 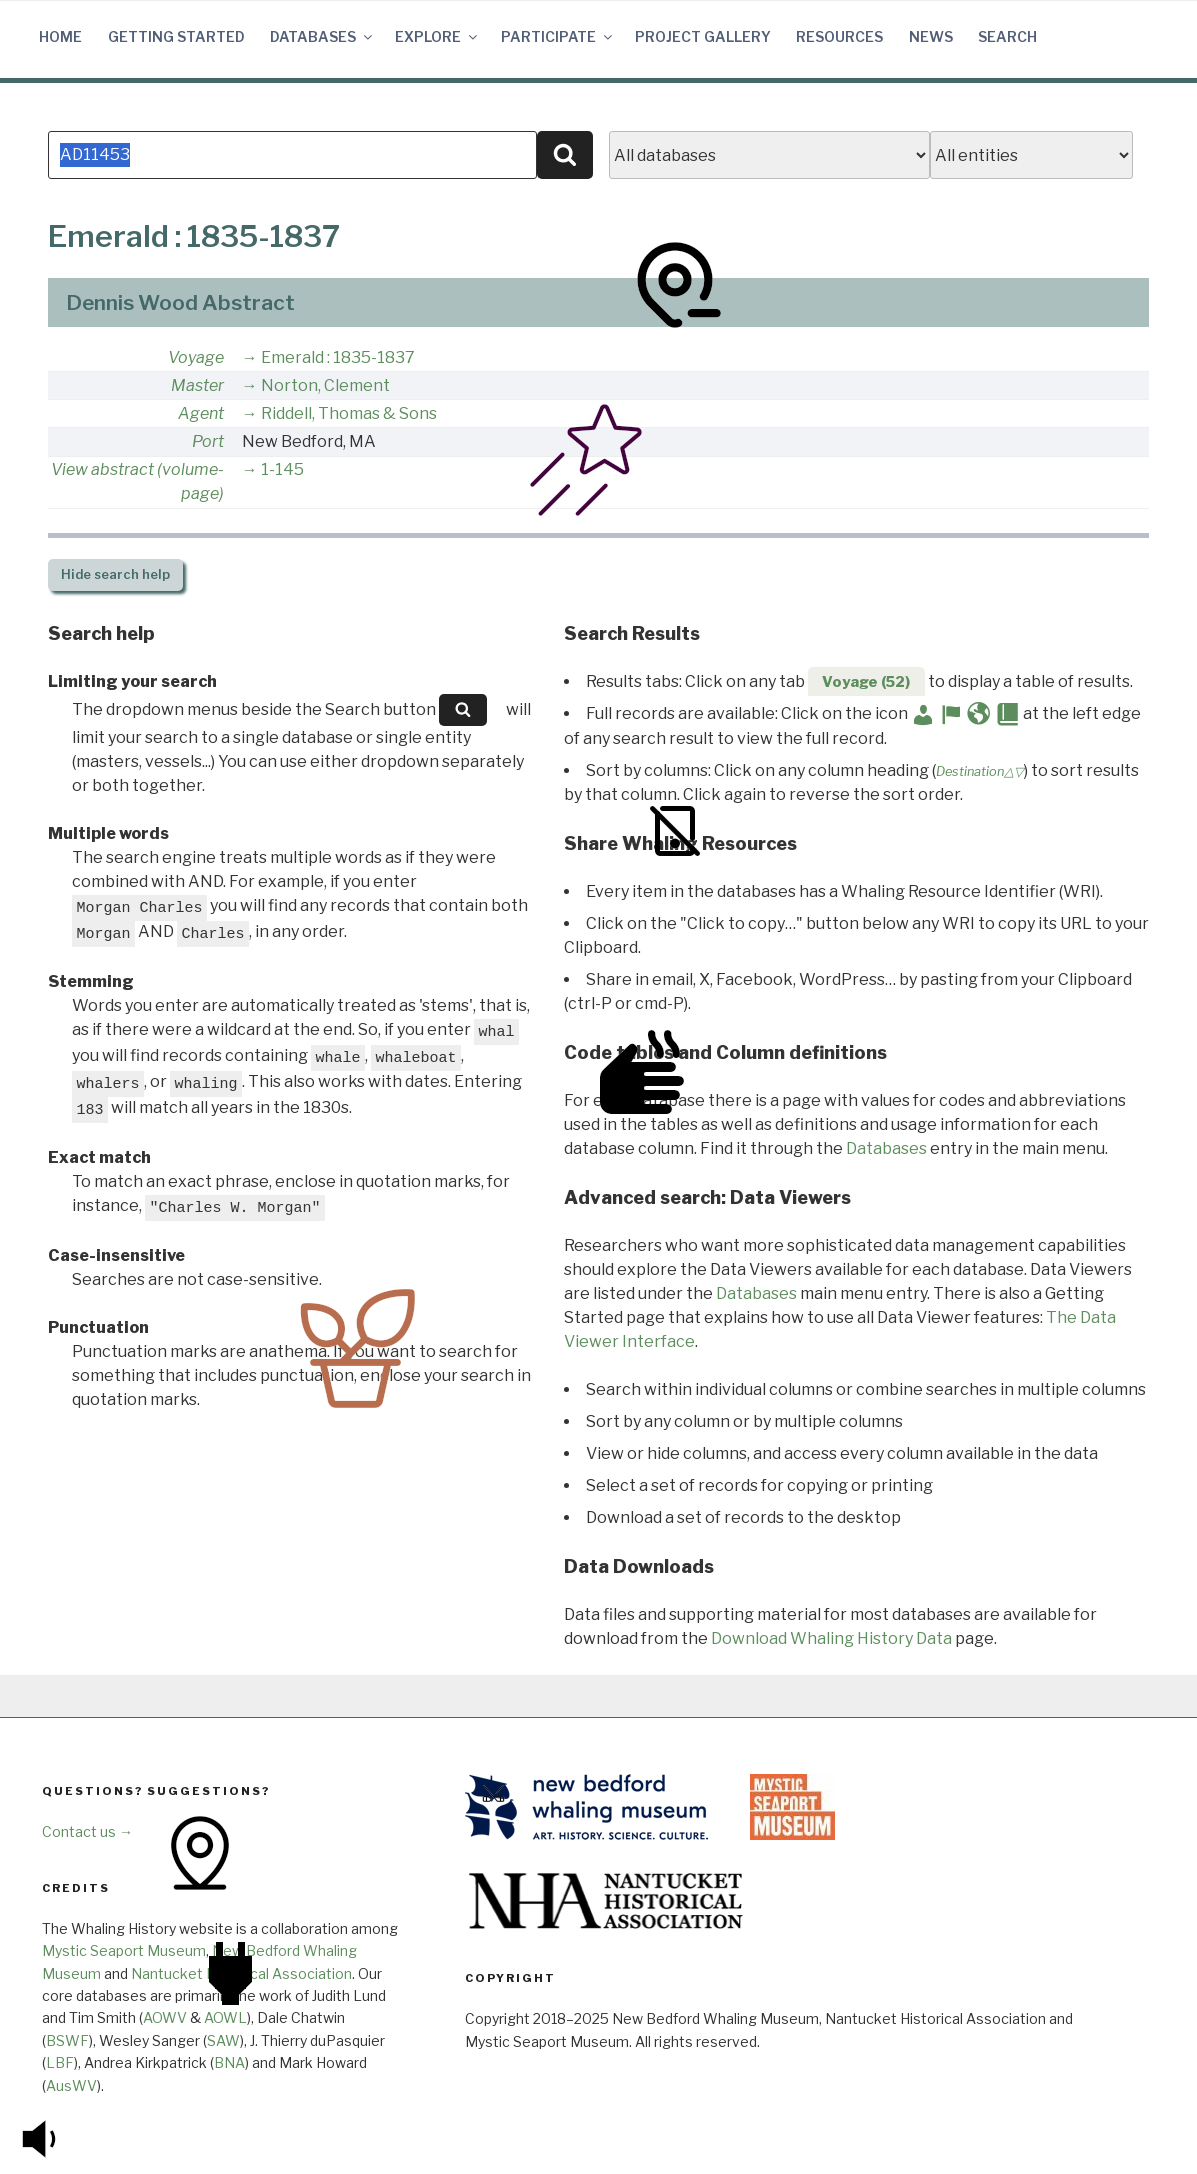 What do you see at coordinates (675, 284) in the screenshot?
I see `remove a location pin from the map` at bounding box center [675, 284].